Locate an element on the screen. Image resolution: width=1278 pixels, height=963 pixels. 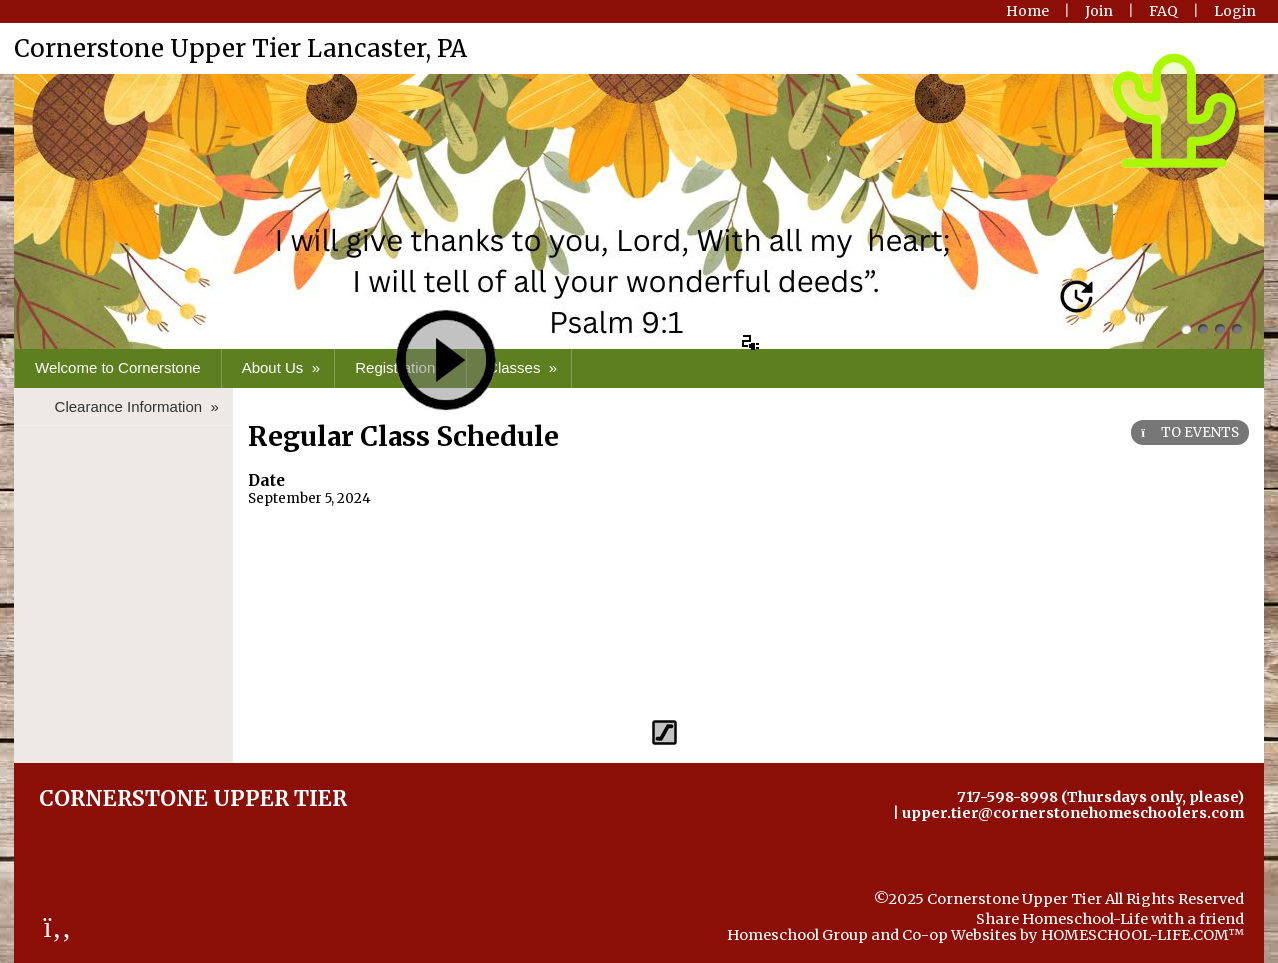
indicates escalator access nearby is located at coordinates (664, 732).